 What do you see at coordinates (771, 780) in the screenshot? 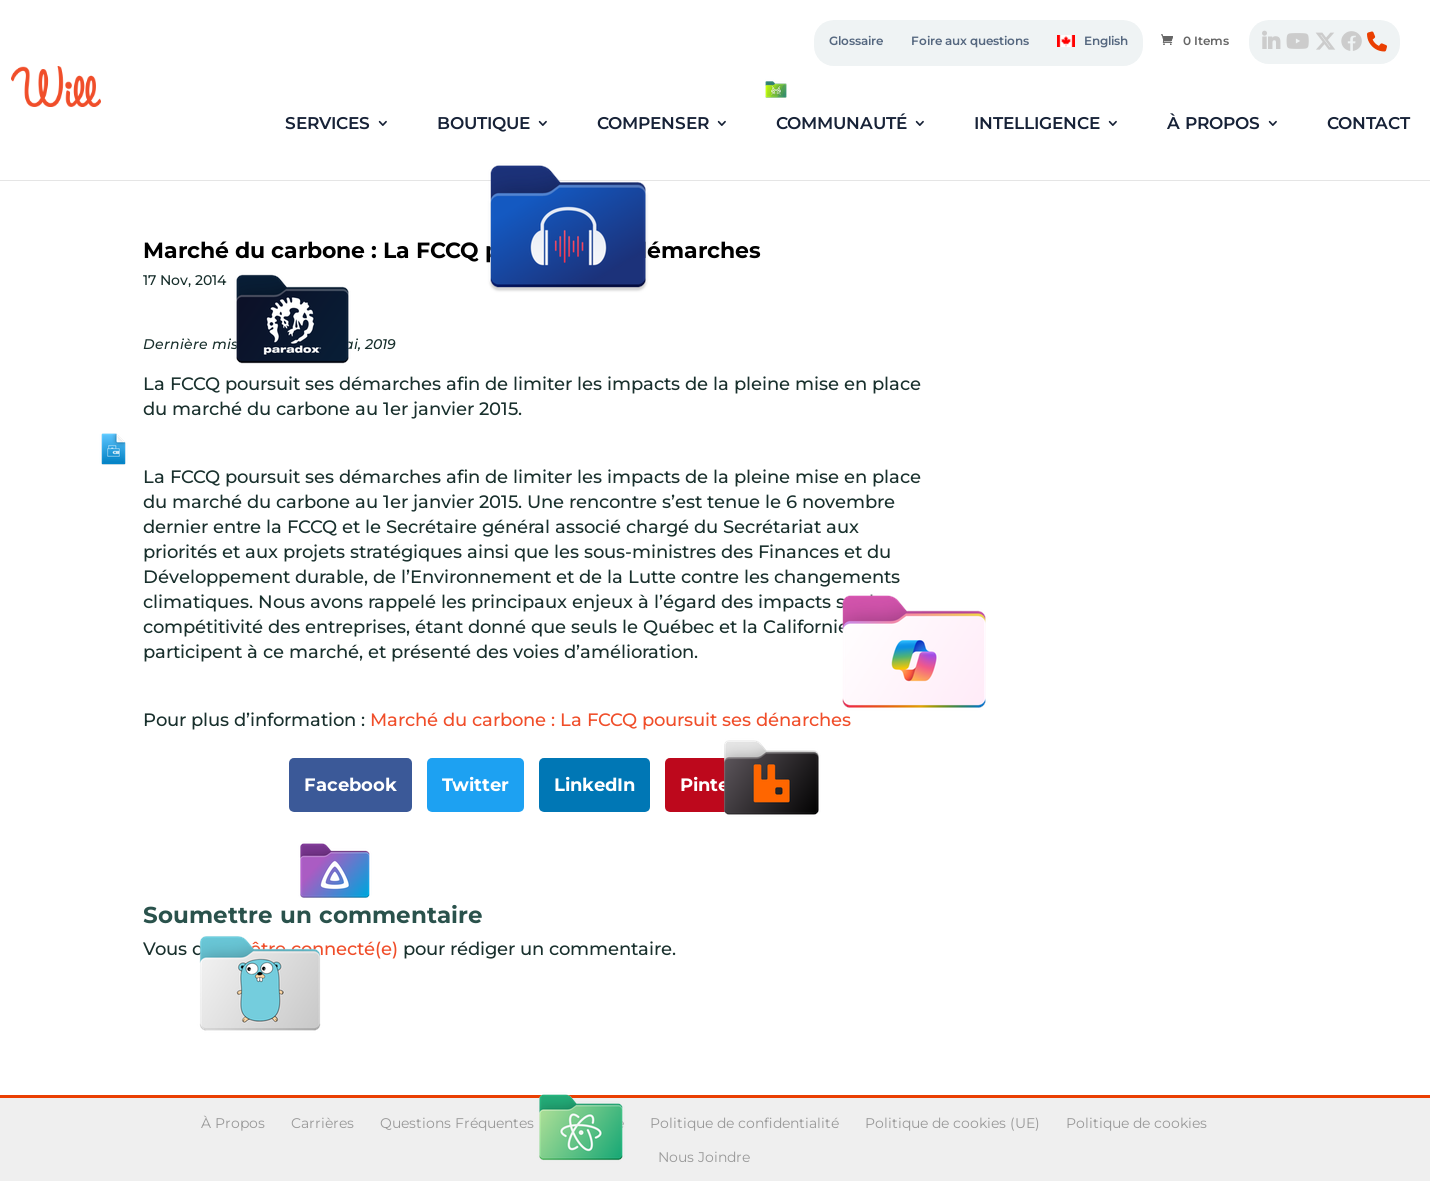
I see `open folder containing RabbitMQ configuration files` at bounding box center [771, 780].